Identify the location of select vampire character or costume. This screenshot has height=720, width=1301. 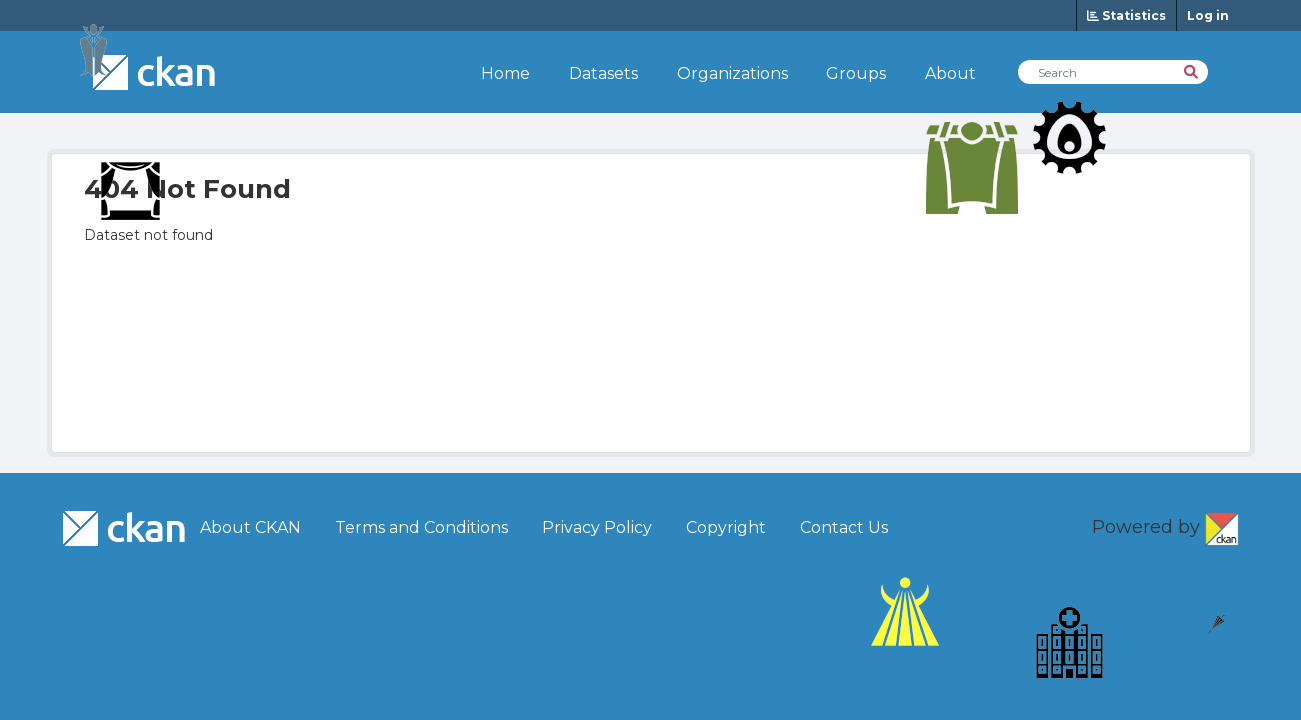
(93, 49).